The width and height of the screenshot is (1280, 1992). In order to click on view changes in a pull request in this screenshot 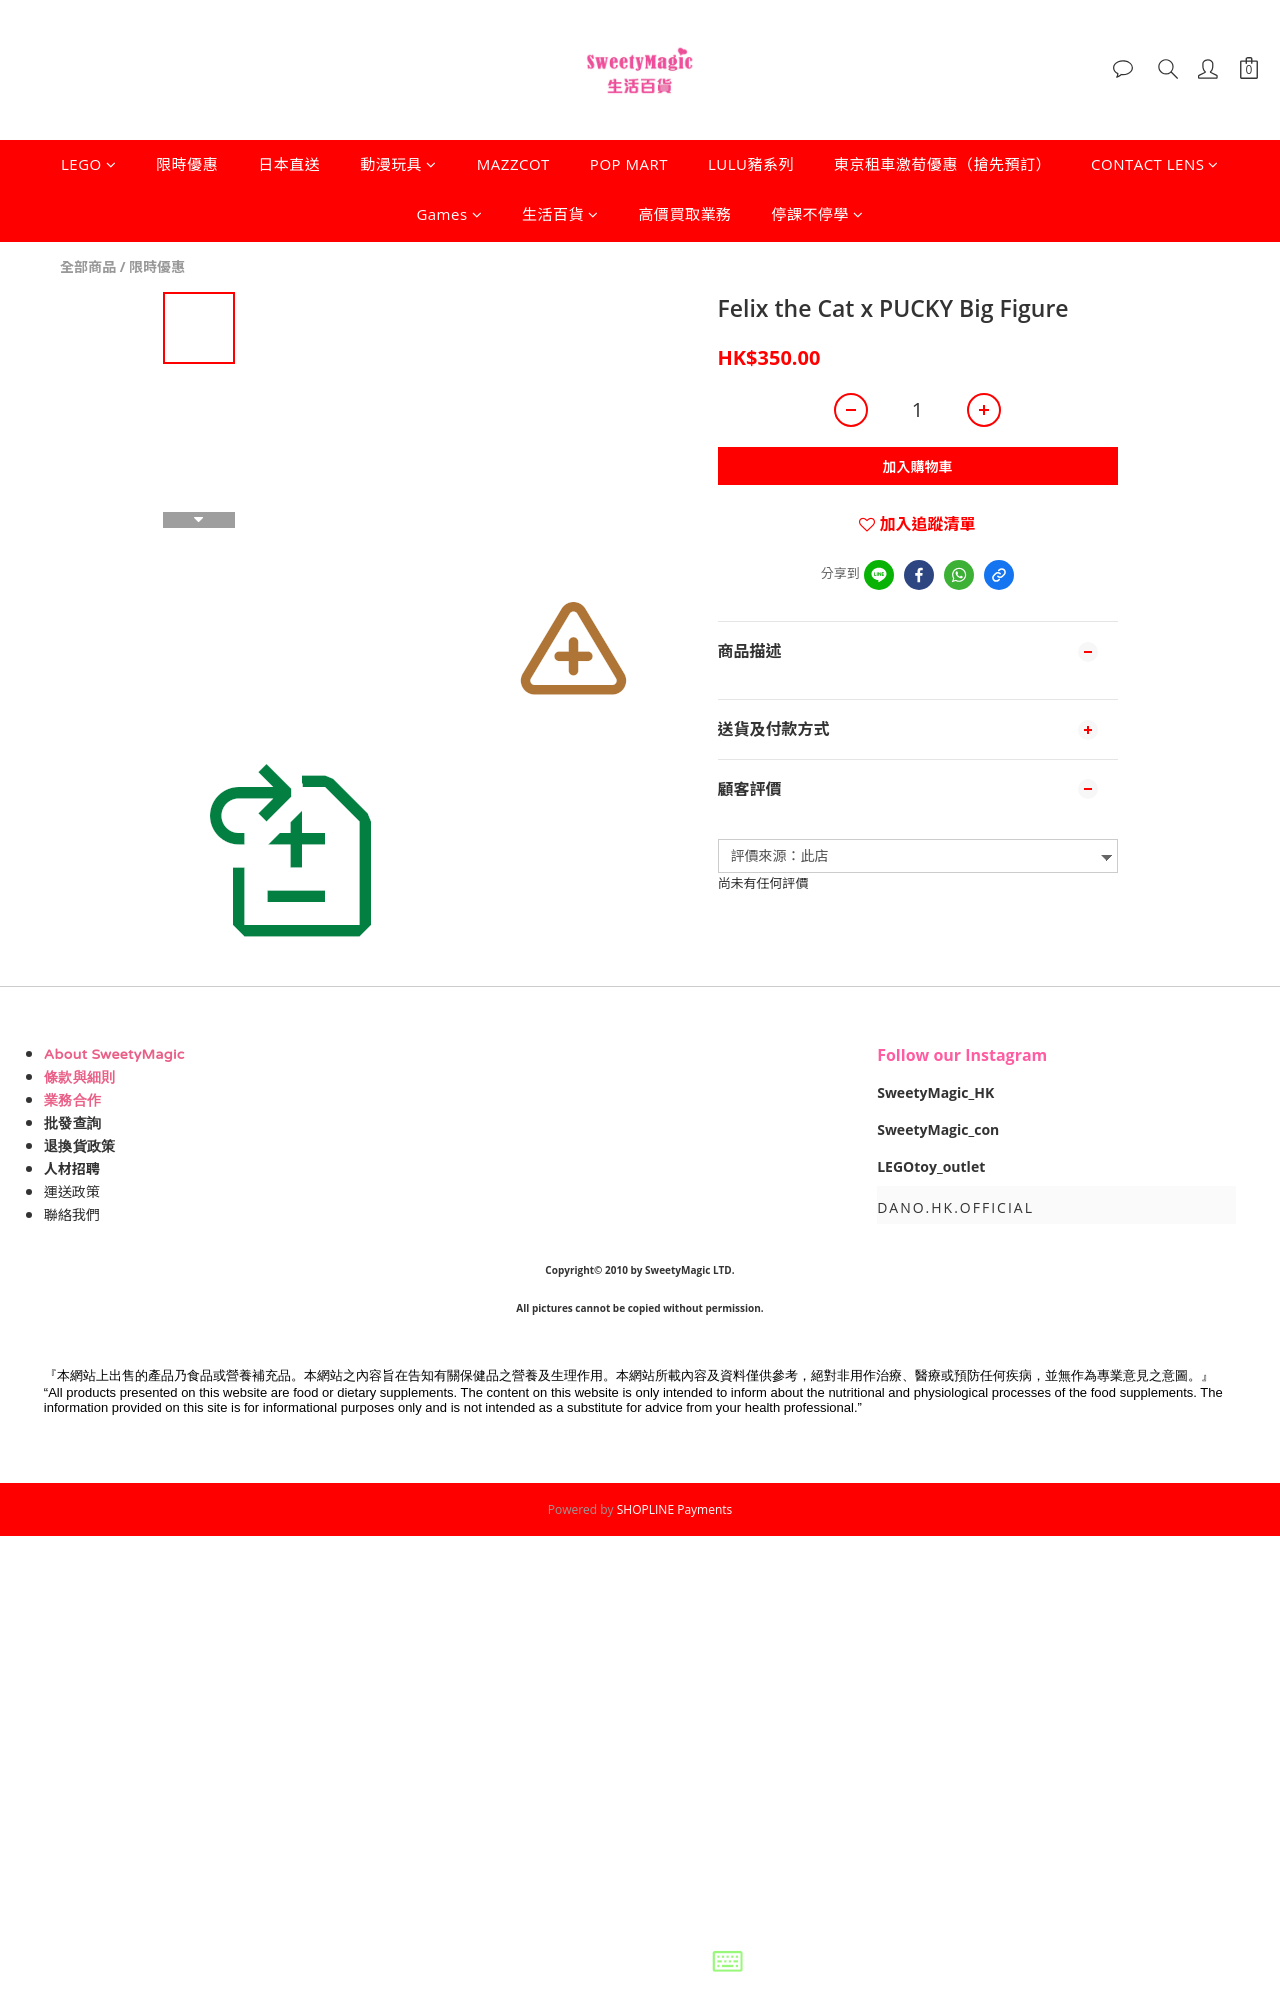, I will do `click(302, 856)`.